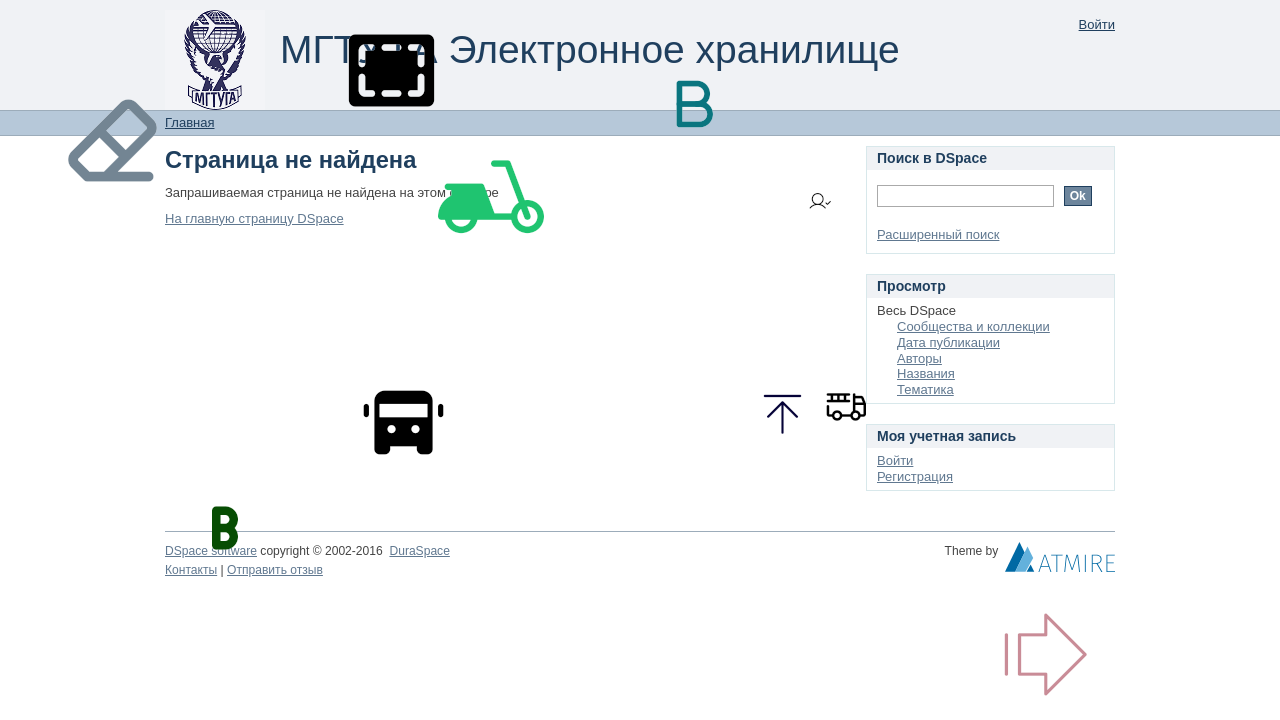 This screenshot has height=720, width=1280. Describe the element at coordinates (819, 201) in the screenshot. I see `verify or approve a user account` at that location.